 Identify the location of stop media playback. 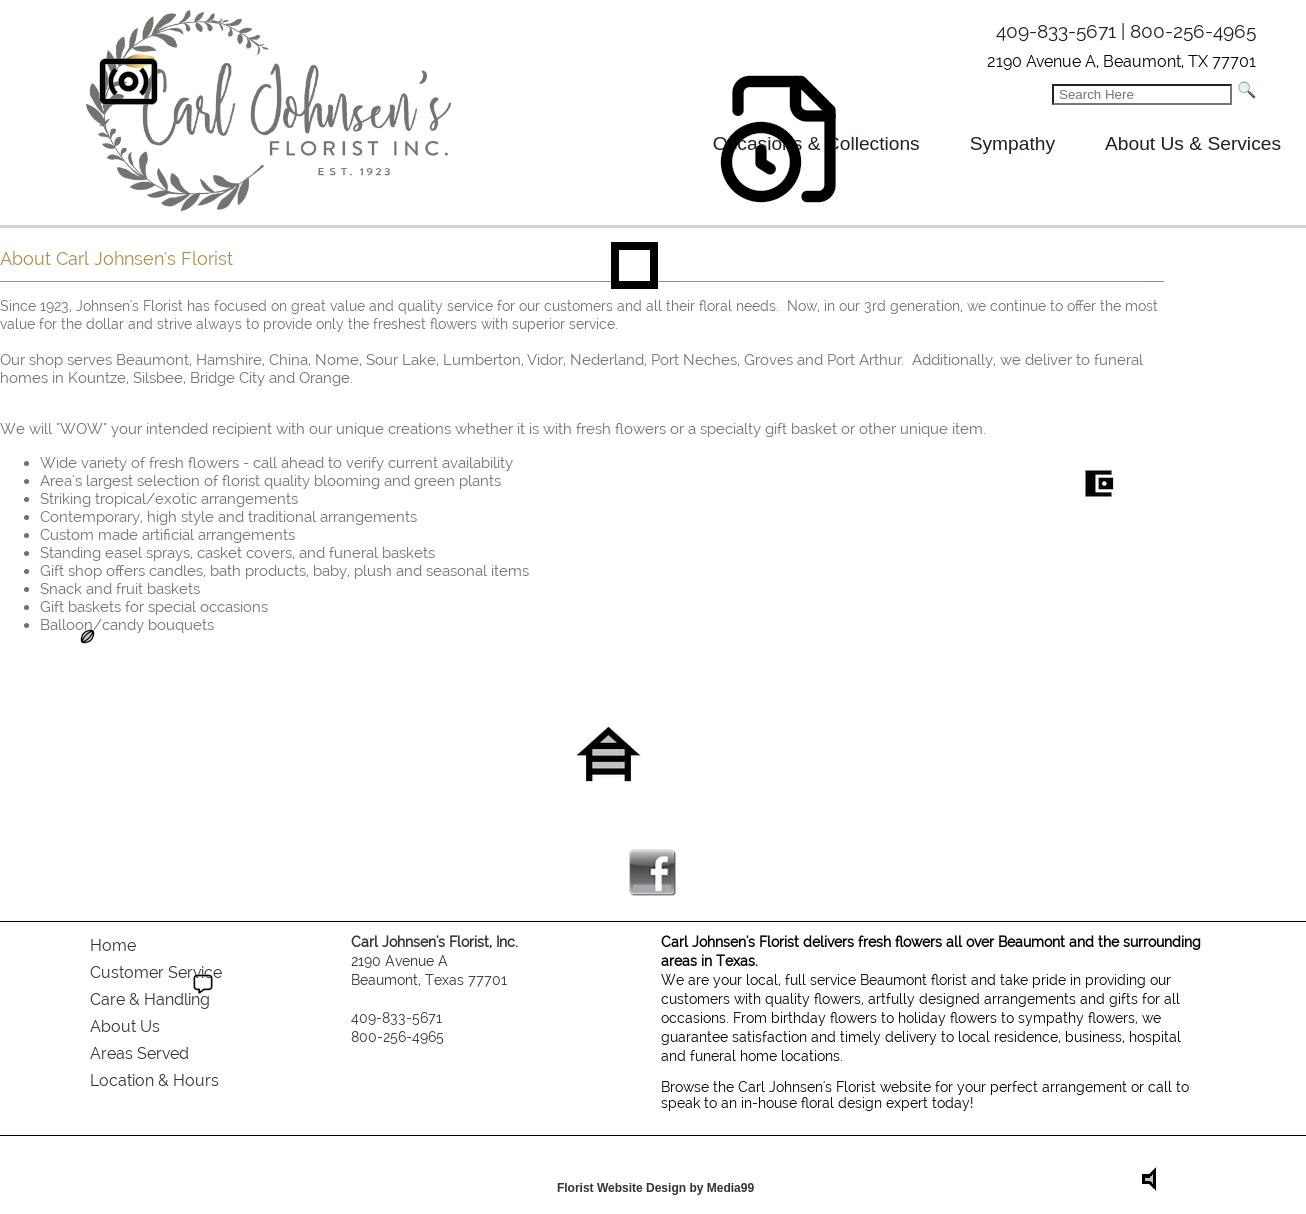
(634, 265).